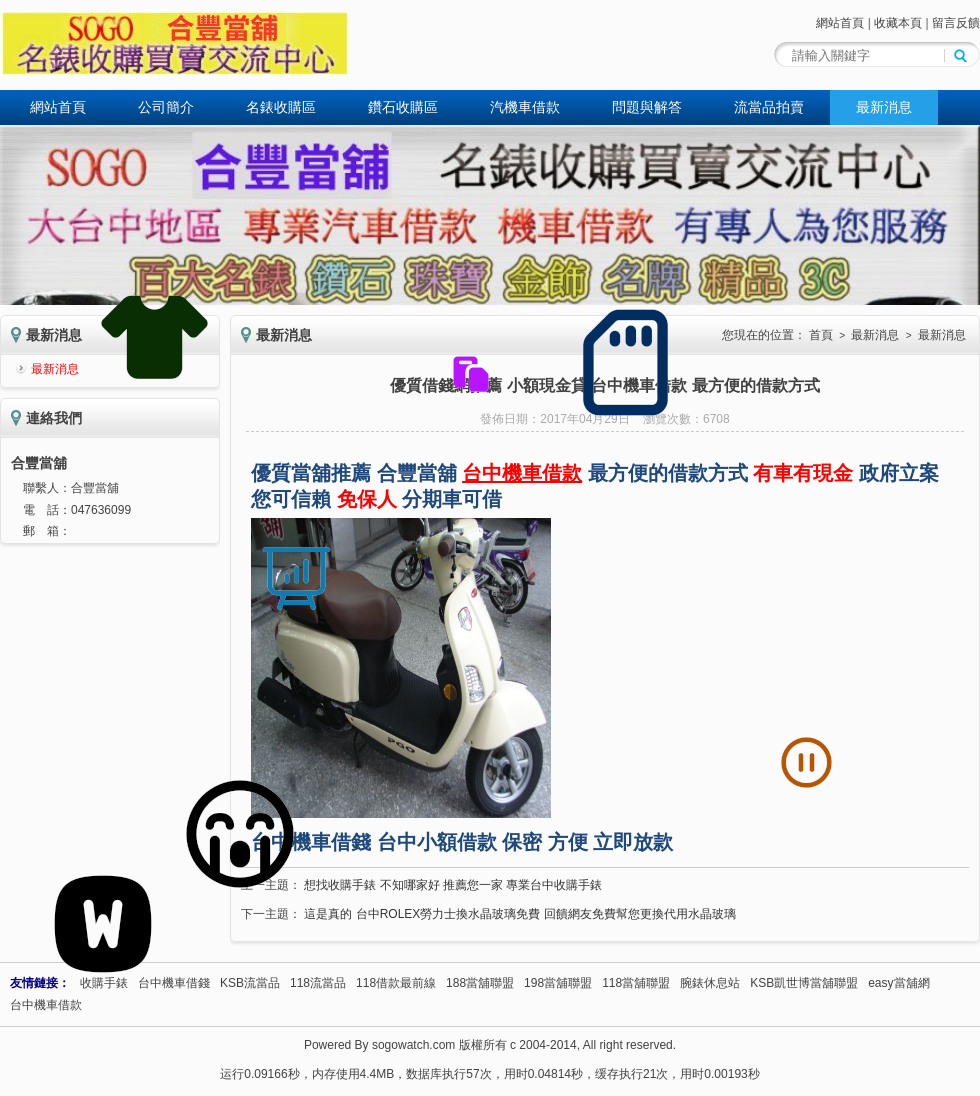 The height and width of the screenshot is (1096, 980). Describe the element at coordinates (296, 578) in the screenshot. I see `view presentation or slideshow` at that location.